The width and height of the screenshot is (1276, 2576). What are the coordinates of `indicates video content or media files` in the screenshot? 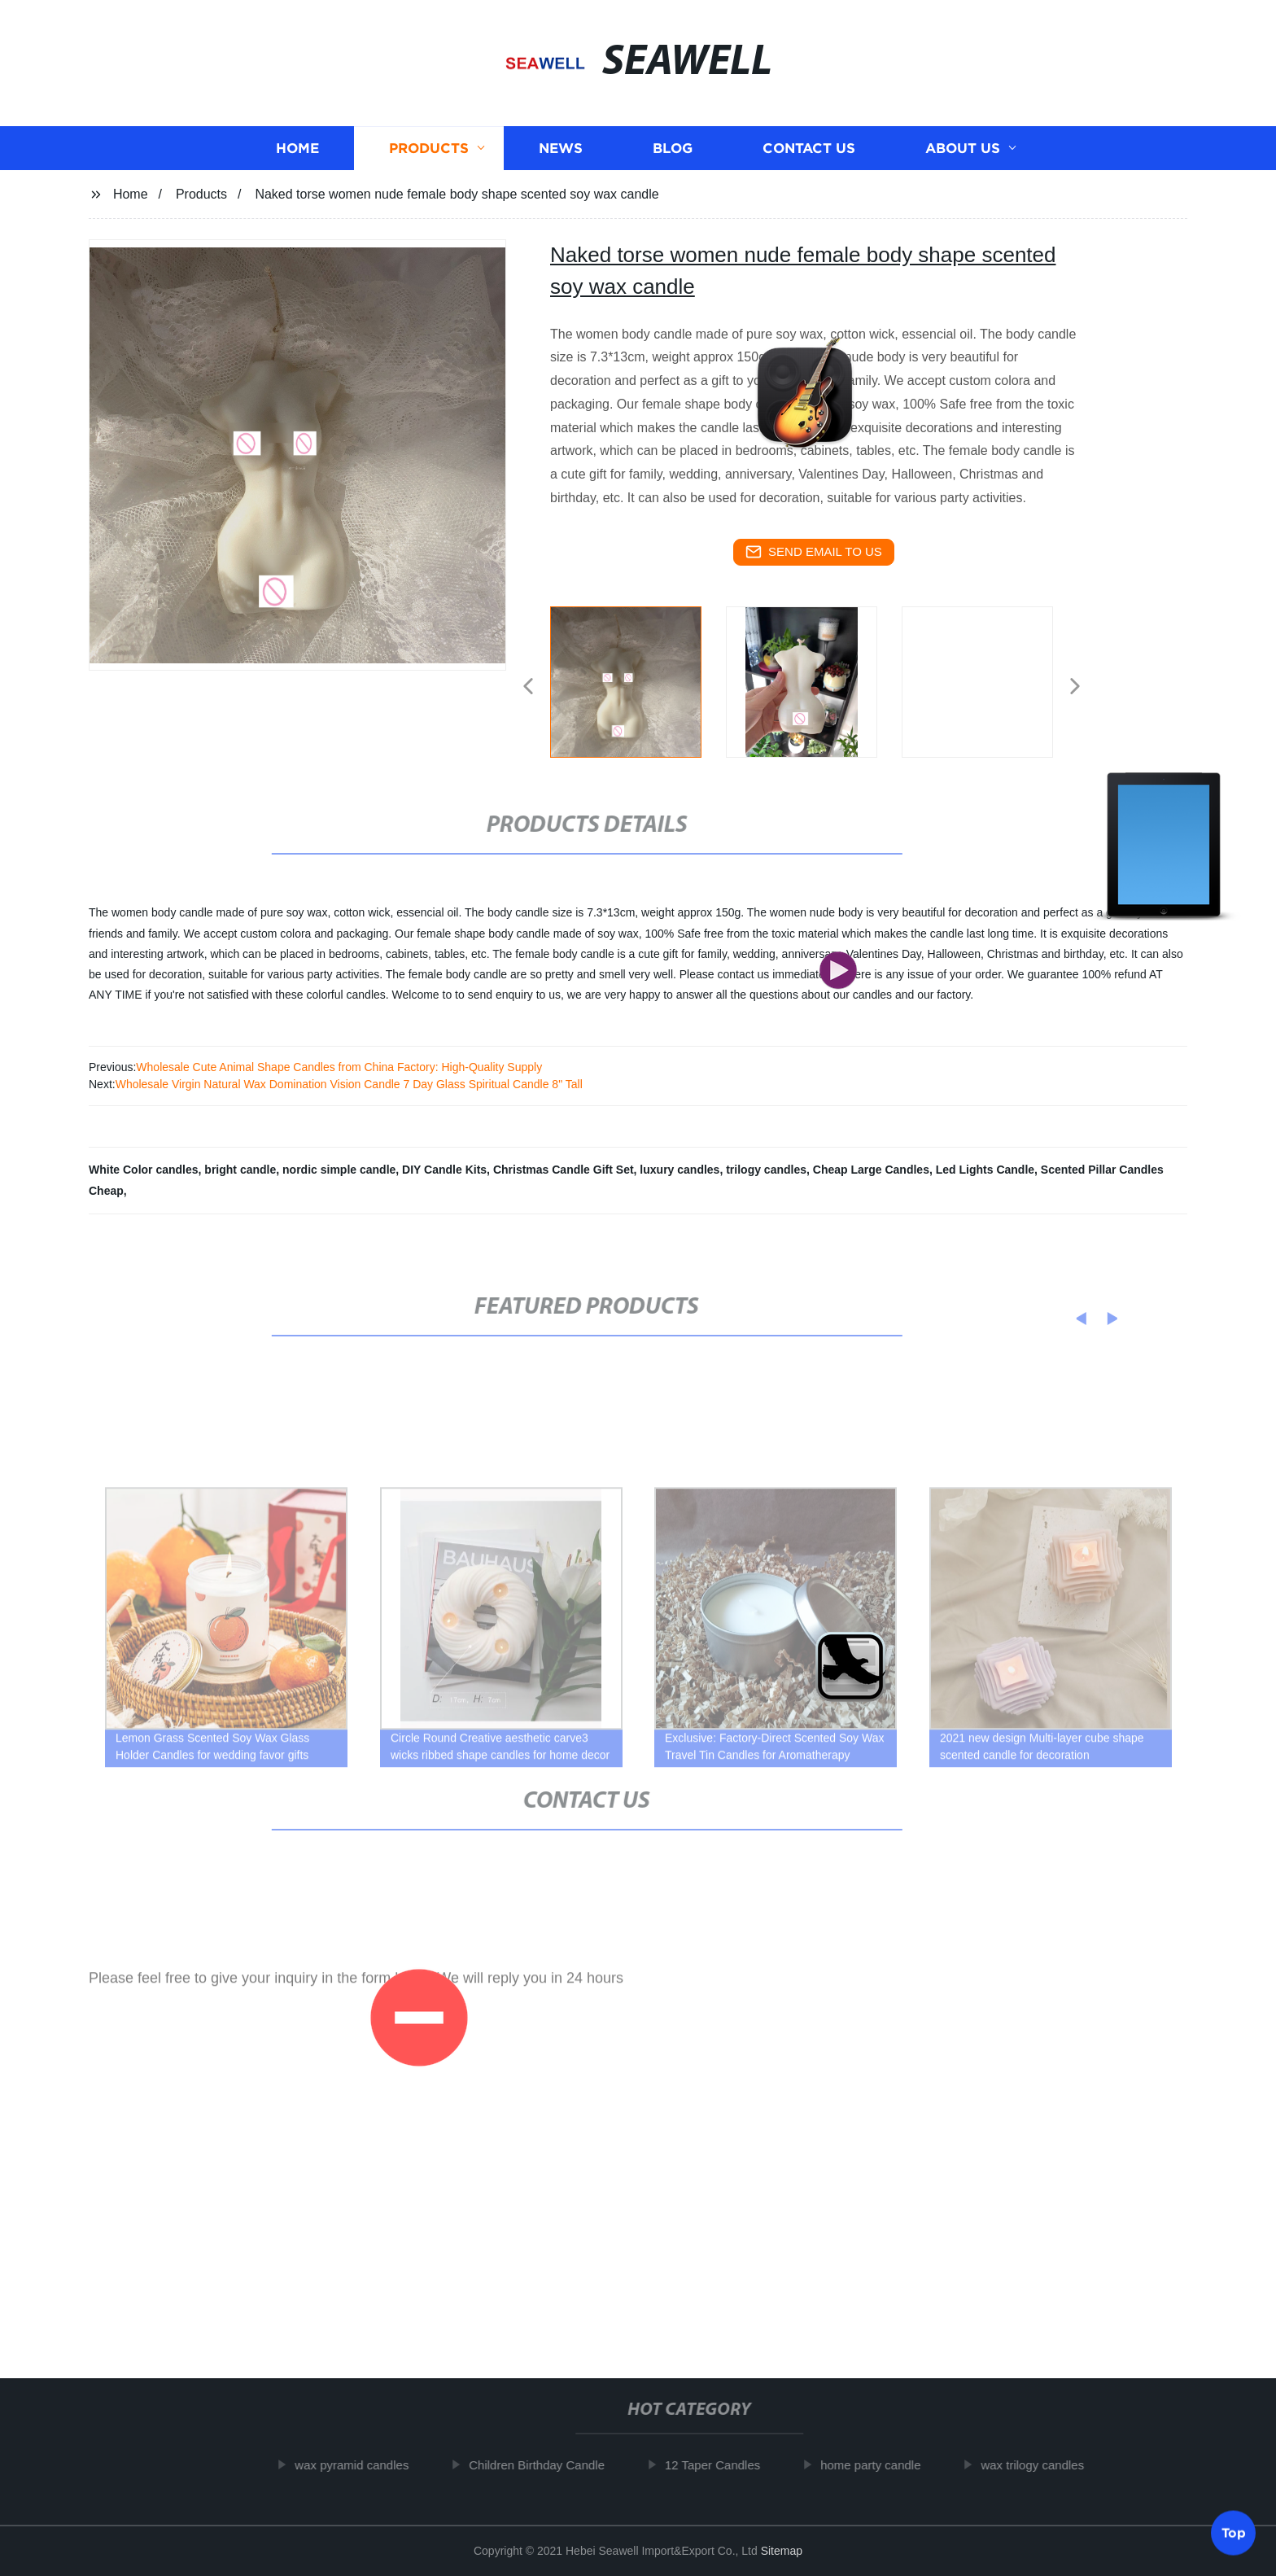 It's located at (838, 970).